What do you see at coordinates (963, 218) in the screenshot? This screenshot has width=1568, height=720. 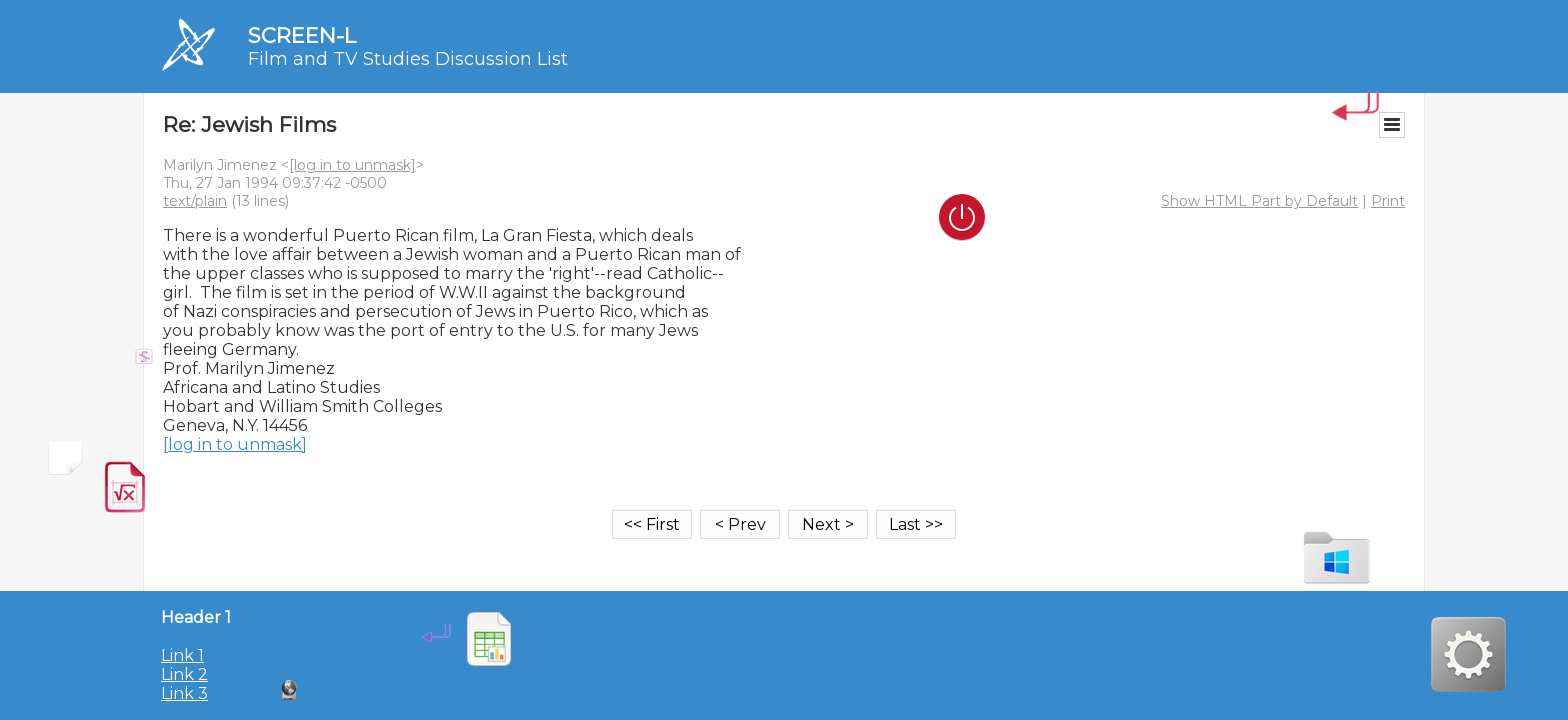 I see `shut down the system` at bounding box center [963, 218].